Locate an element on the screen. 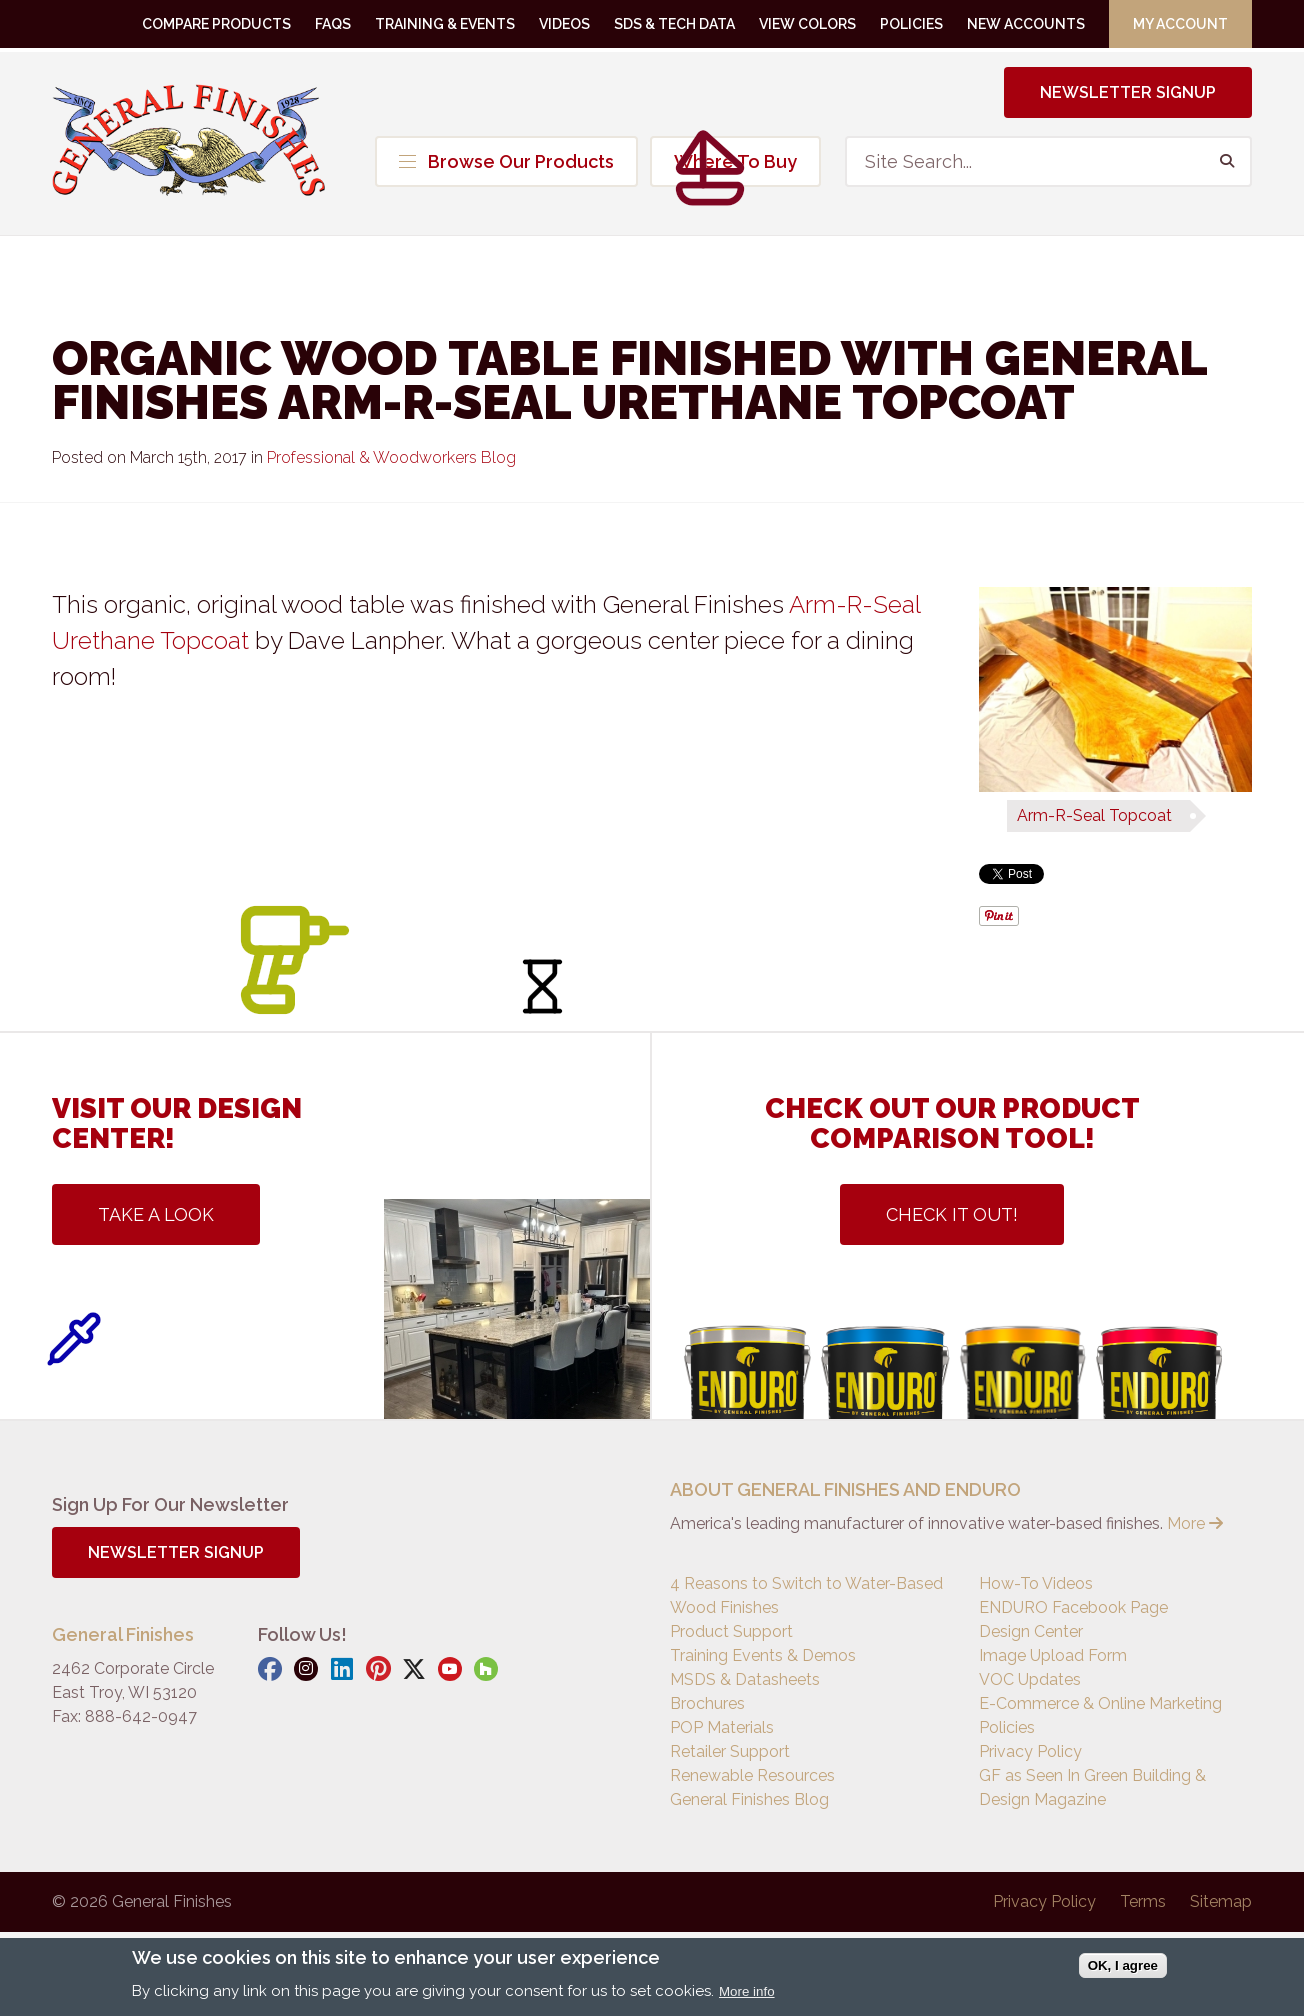 The image size is (1304, 2016). select a color from the canvas is located at coordinates (74, 1339).